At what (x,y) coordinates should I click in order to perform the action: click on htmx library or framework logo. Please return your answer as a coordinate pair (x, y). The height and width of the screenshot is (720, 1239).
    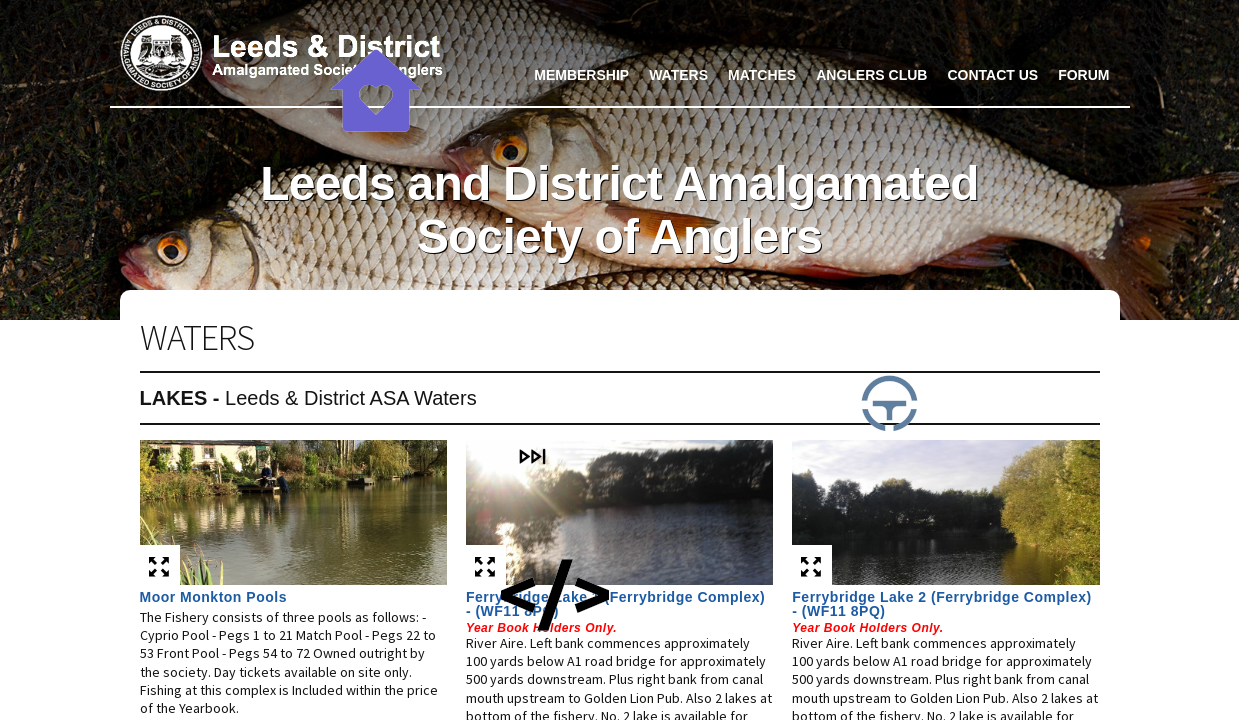
    Looking at the image, I should click on (555, 595).